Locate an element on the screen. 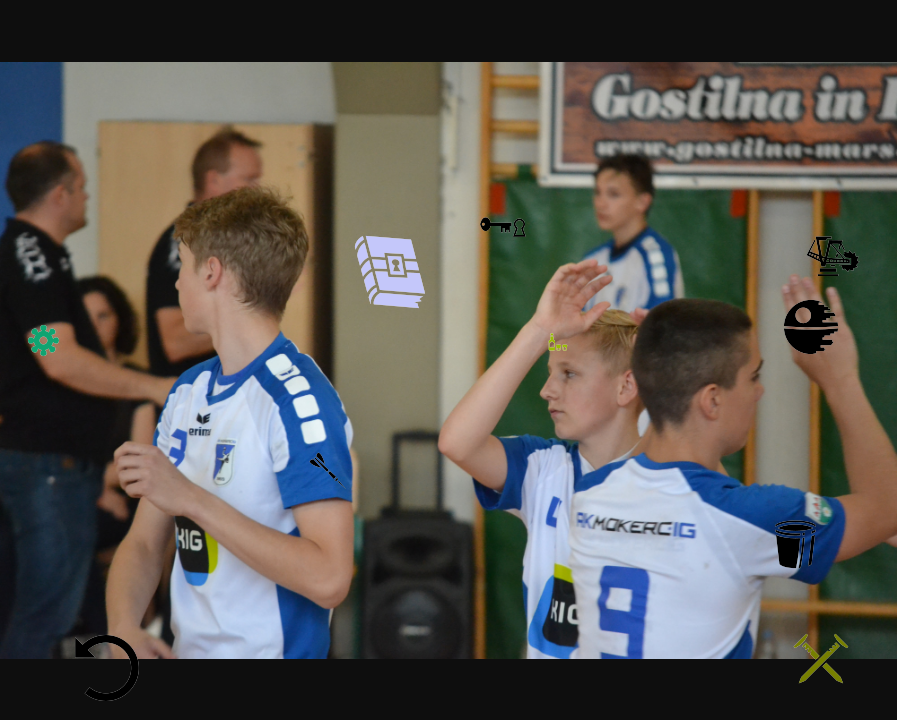  undo last action is located at coordinates (107, 668).